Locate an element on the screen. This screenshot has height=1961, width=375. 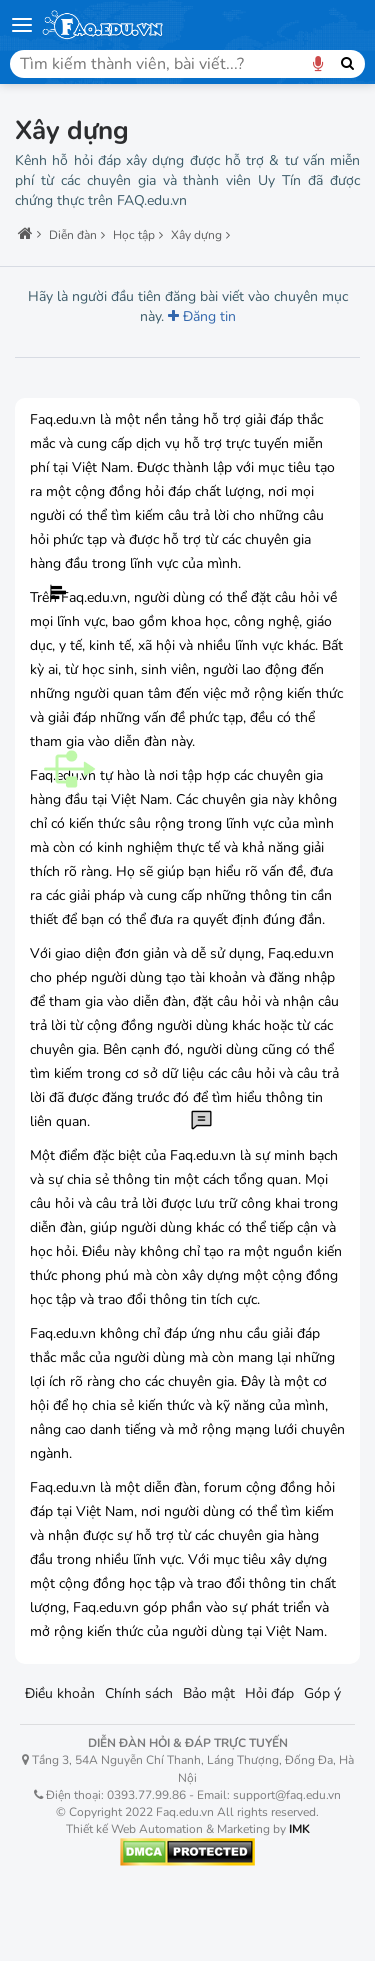
view horizontal bar chart data is located at coordinates (57, 592).